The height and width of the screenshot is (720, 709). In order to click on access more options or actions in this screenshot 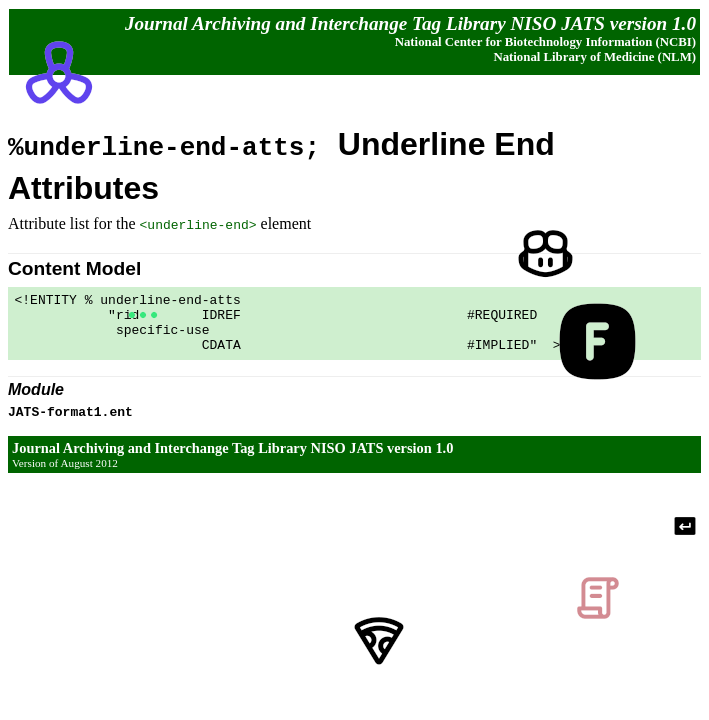, I will do `click(143, 315)`.